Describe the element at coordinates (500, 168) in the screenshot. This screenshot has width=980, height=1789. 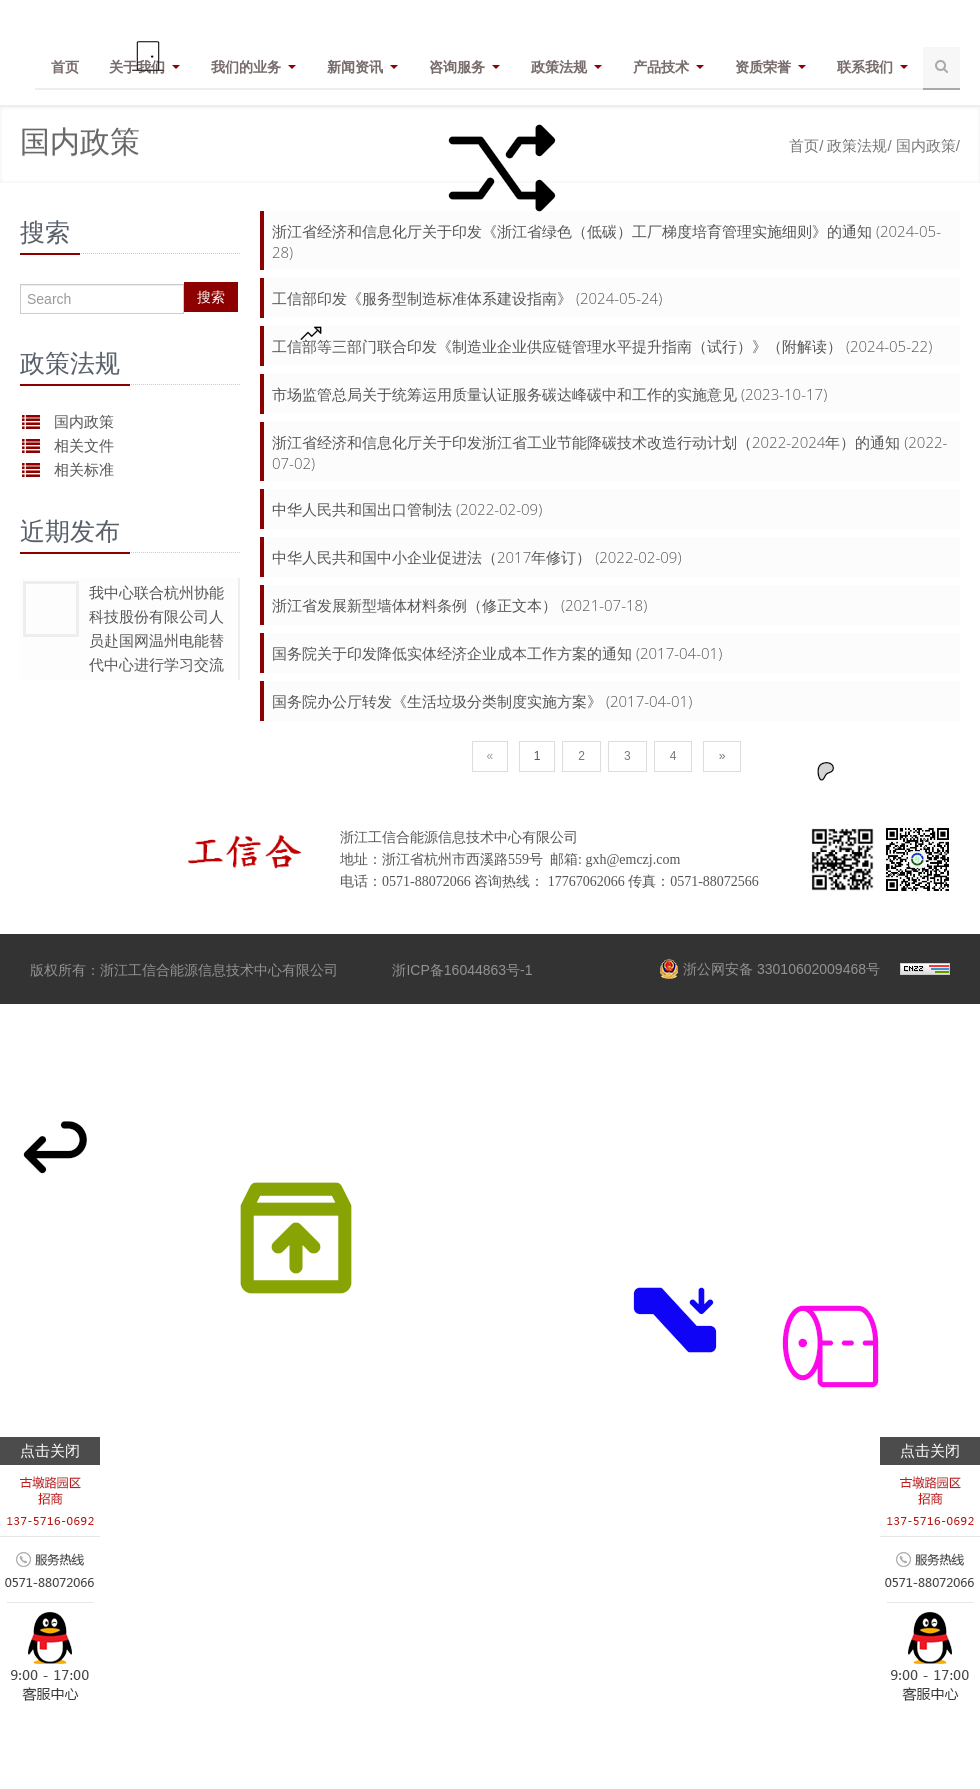
I see `shuffle or randomize playback order` at that location.